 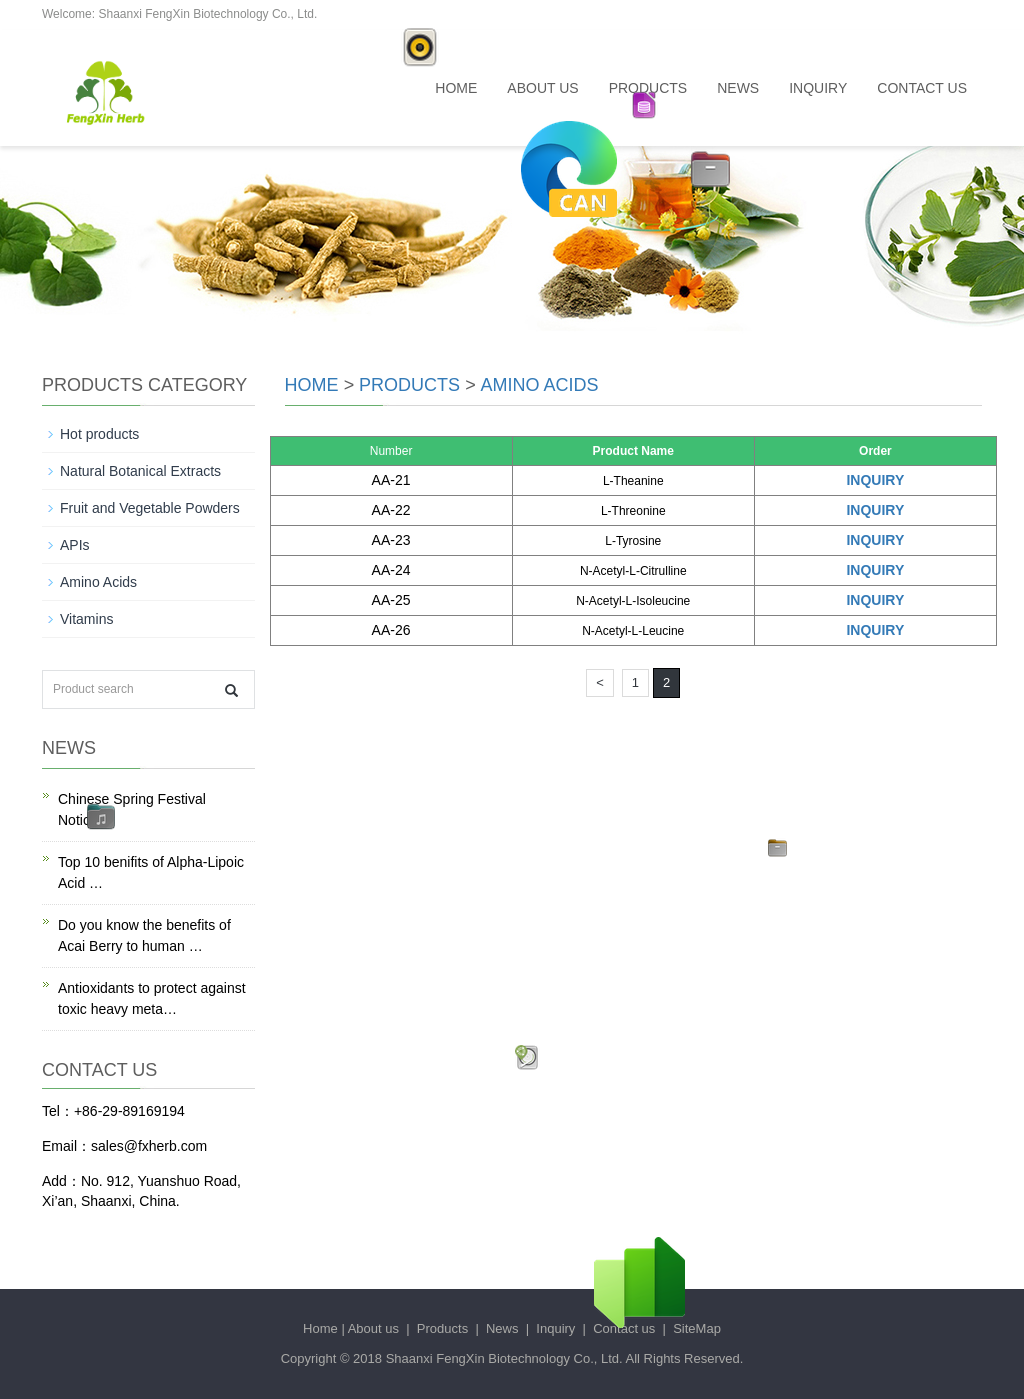 I want to click on open LibreOffice Base database application, so click(x=644, y=105).